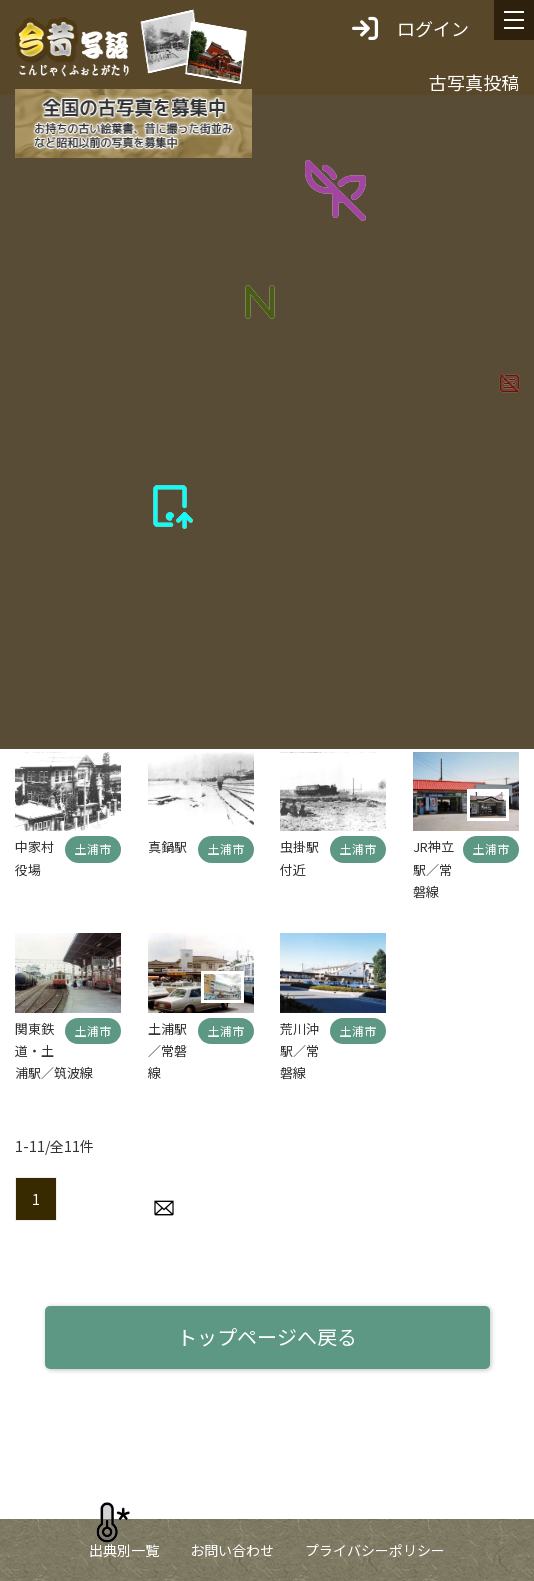  What do you see at coordinates (509, 383) in the screenshot?
I see `article or document unavailable` at bounding box center [509, 383].